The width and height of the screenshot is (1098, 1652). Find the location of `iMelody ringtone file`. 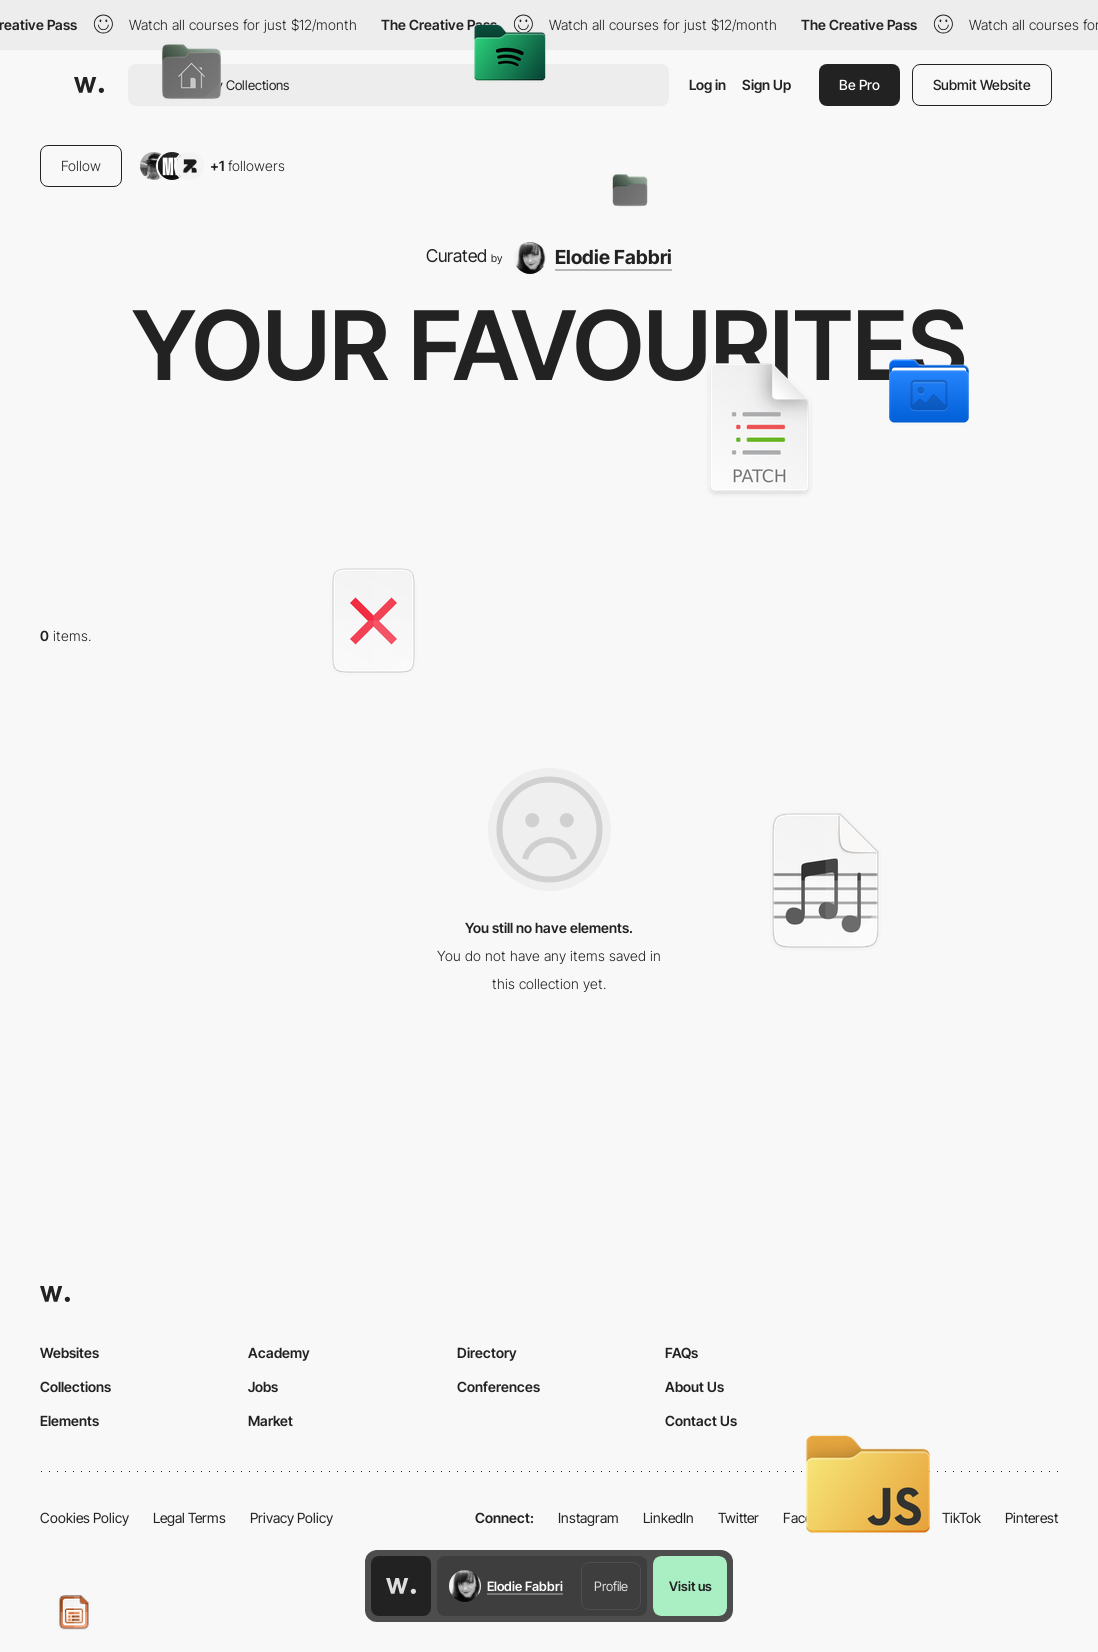

iMelody ringtone file is located at coordinates (825, 880).